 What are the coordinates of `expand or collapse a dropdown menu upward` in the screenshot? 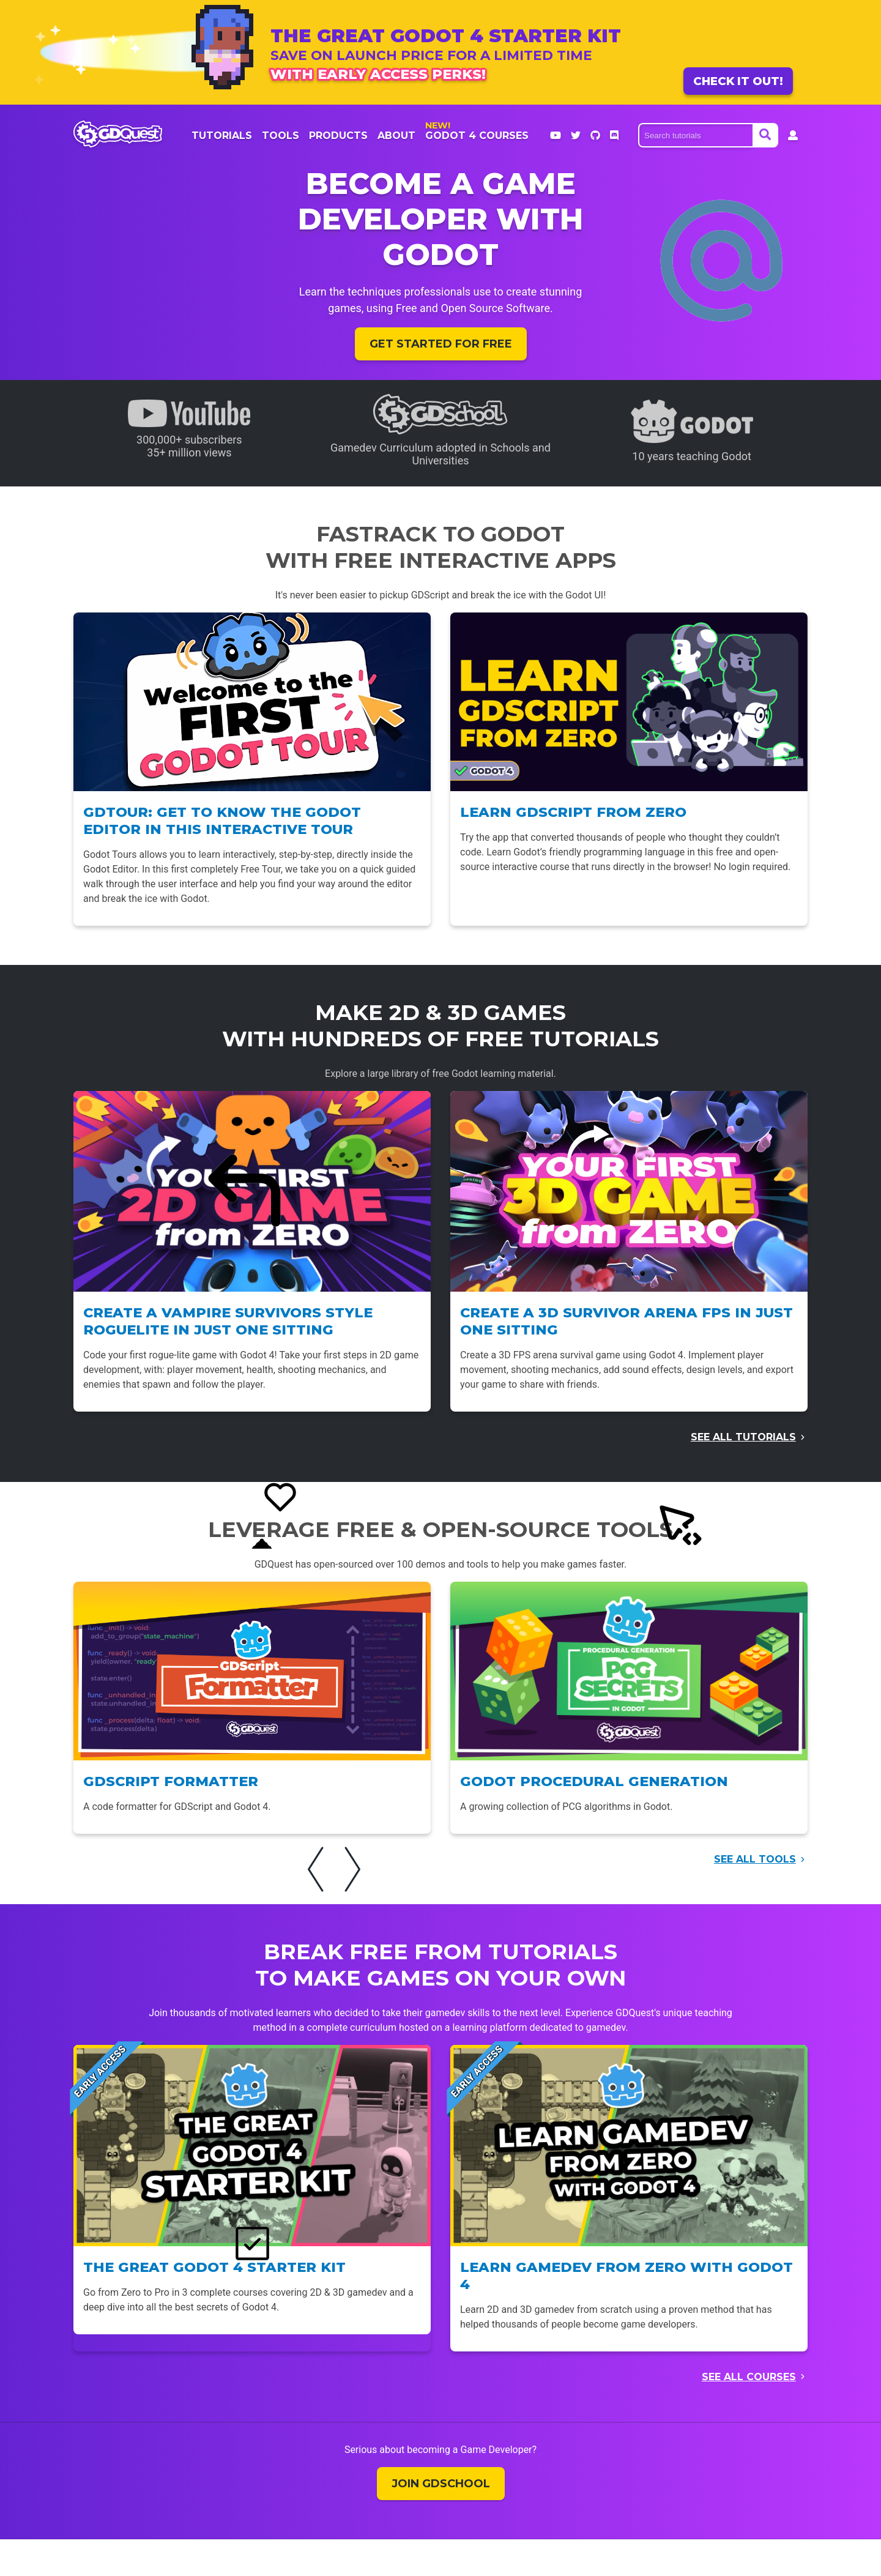 It's located at (262, 1544).